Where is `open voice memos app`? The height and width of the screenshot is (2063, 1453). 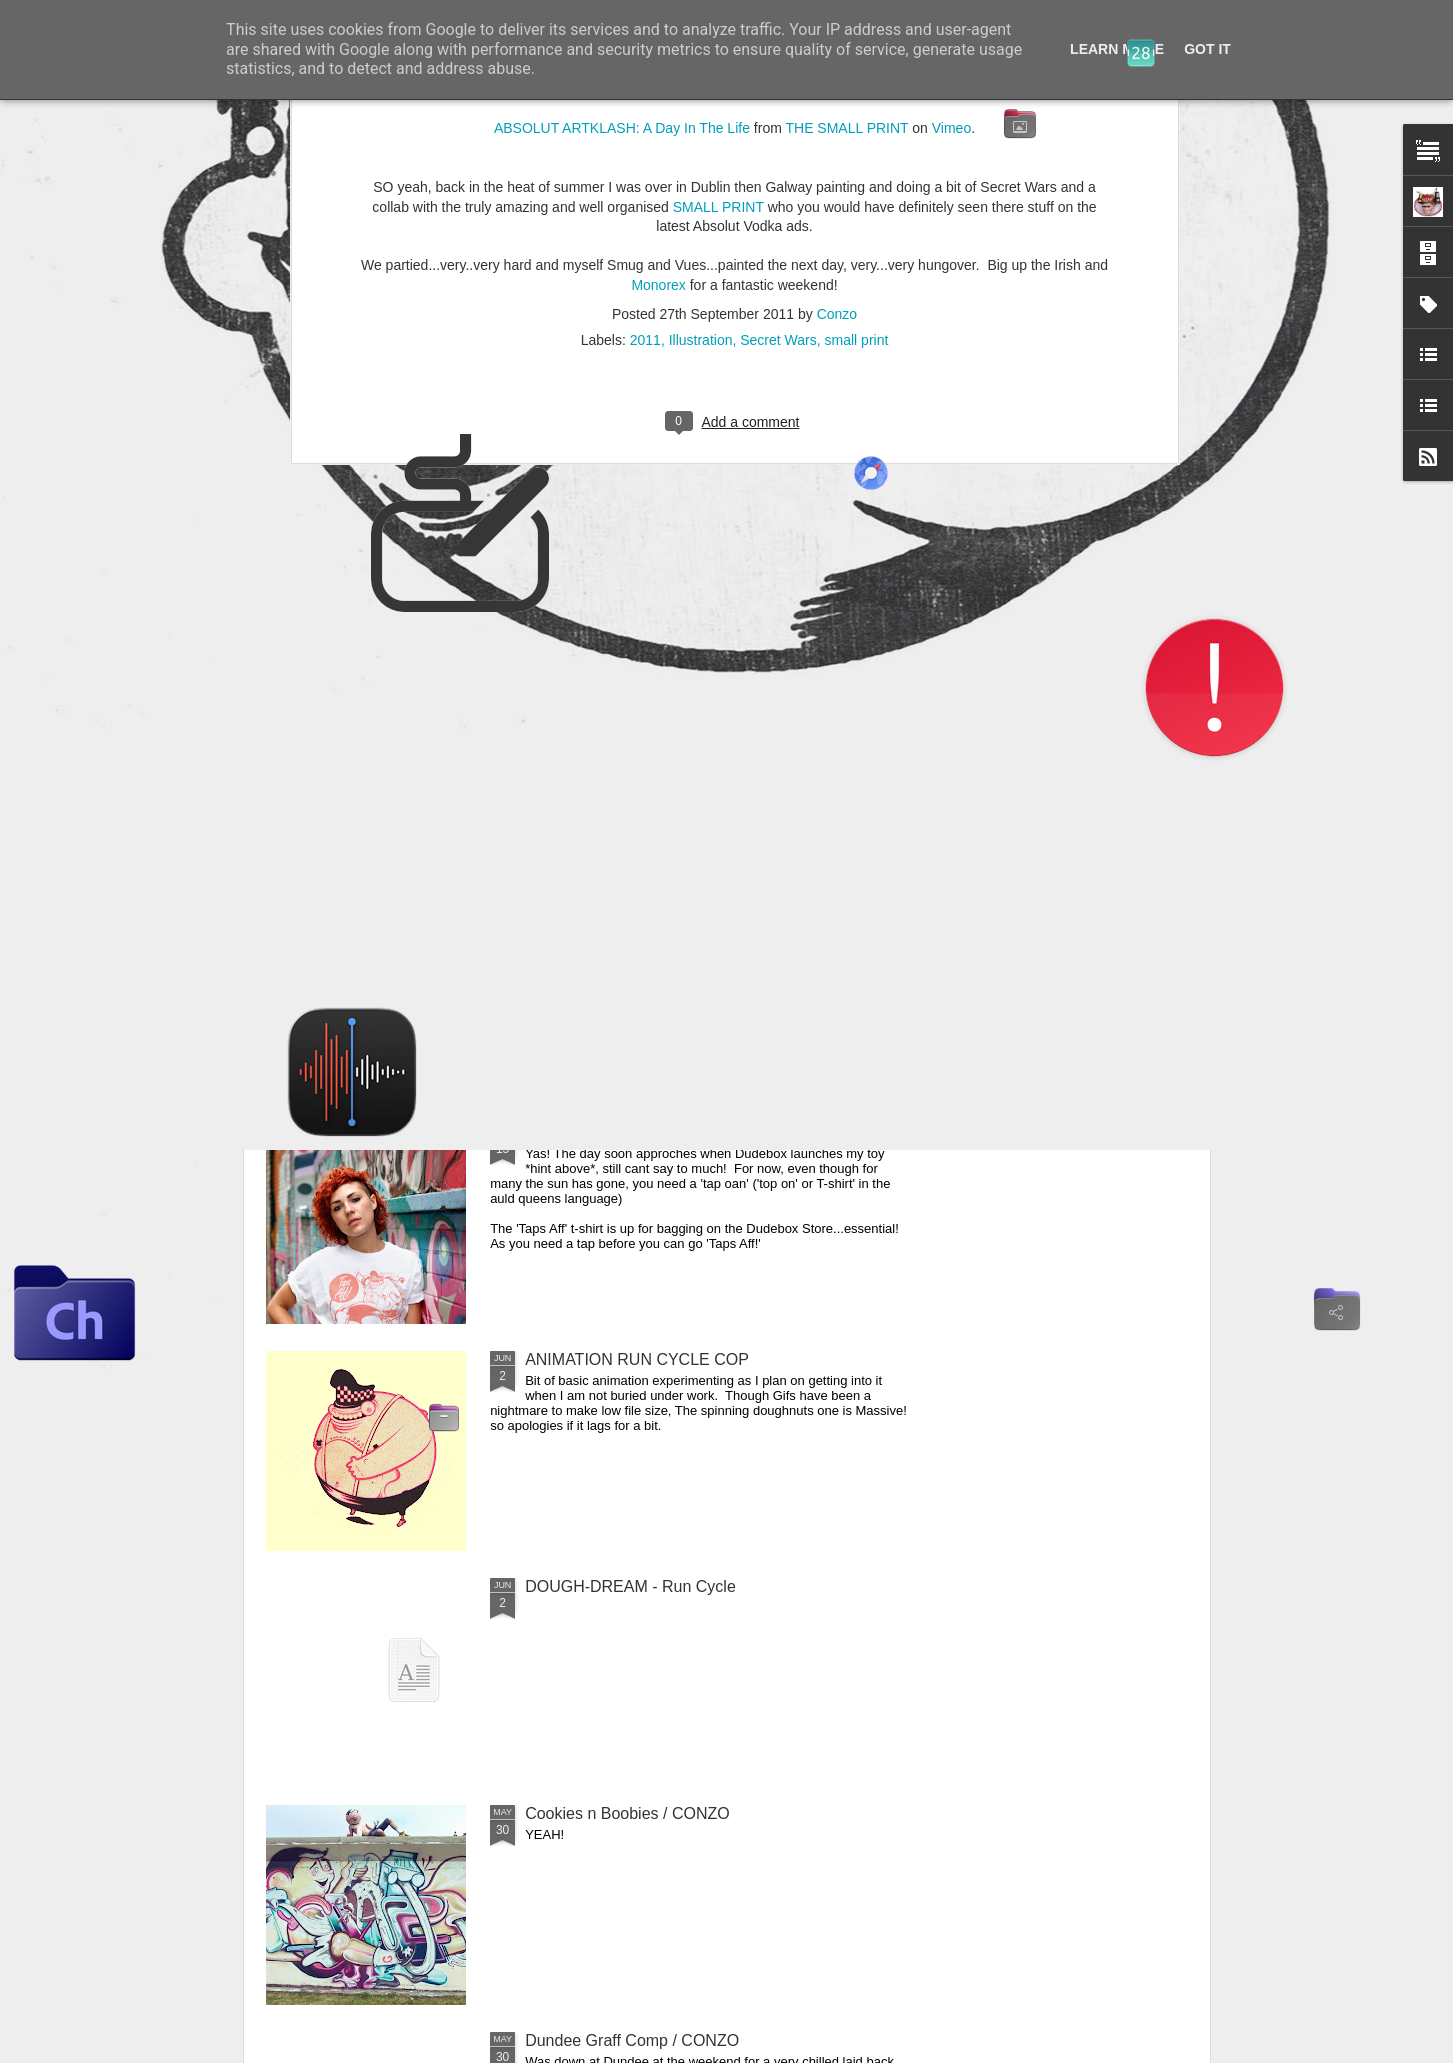
open voice memos app is located at coordinates (352, 1072).